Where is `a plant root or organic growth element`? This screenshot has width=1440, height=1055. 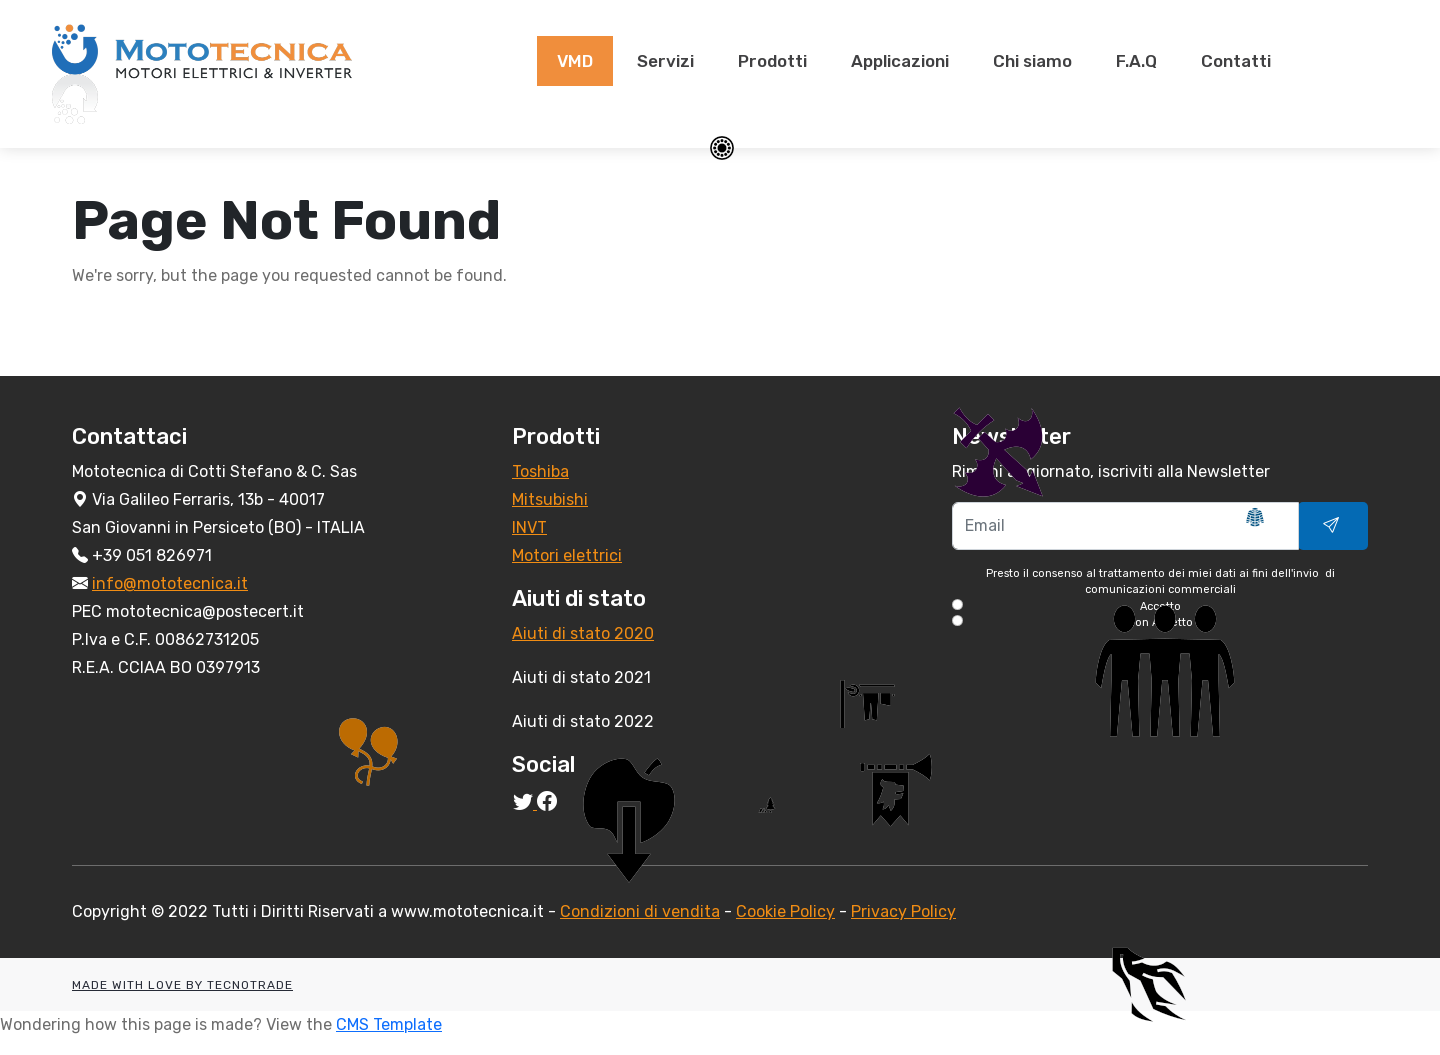 a plant root or organic growth element is located at coordinates (1149, 984).